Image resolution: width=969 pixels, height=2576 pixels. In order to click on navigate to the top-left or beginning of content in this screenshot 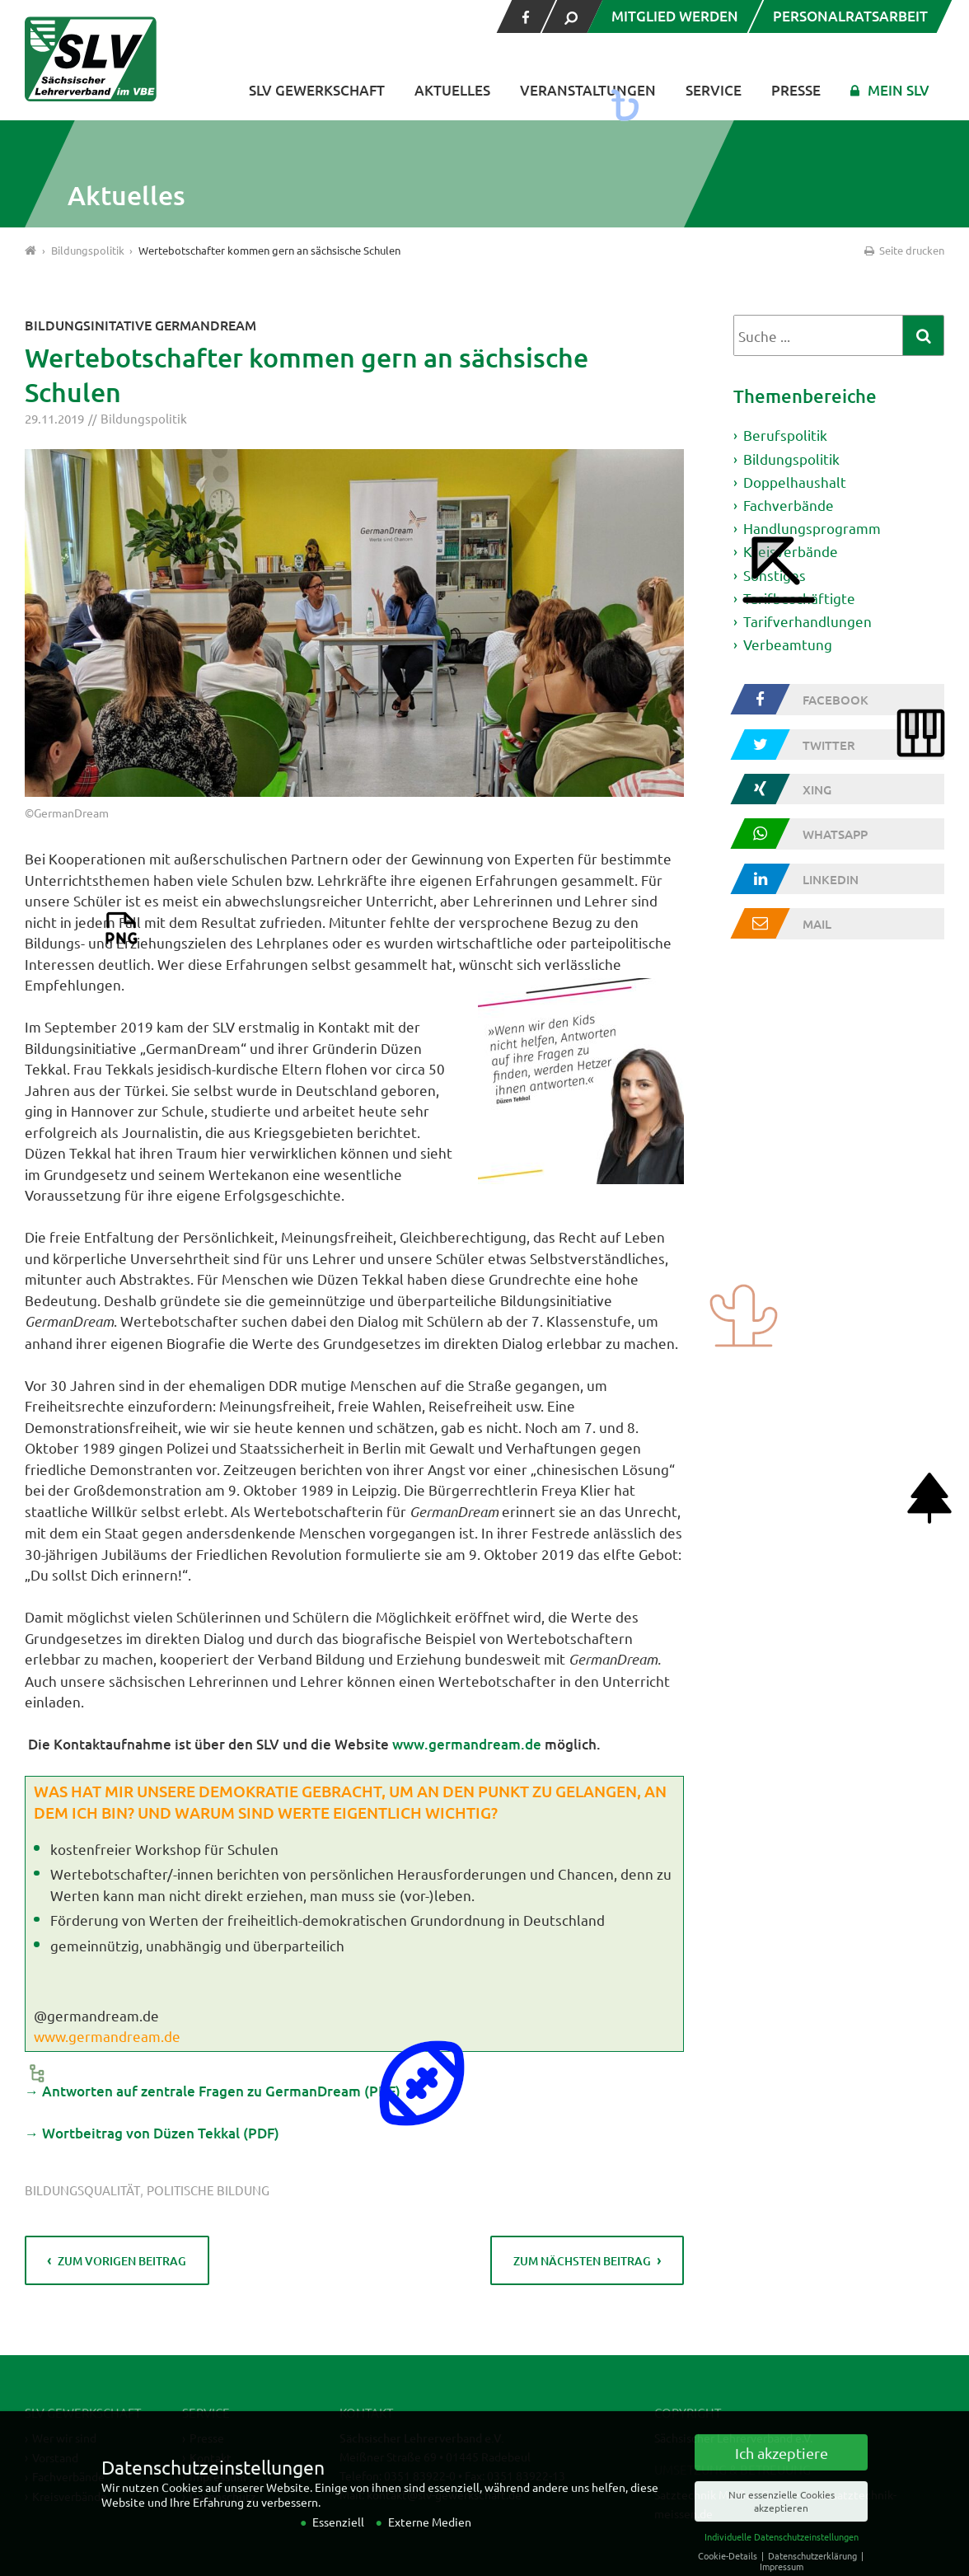, I will do `click(775, 569)`.